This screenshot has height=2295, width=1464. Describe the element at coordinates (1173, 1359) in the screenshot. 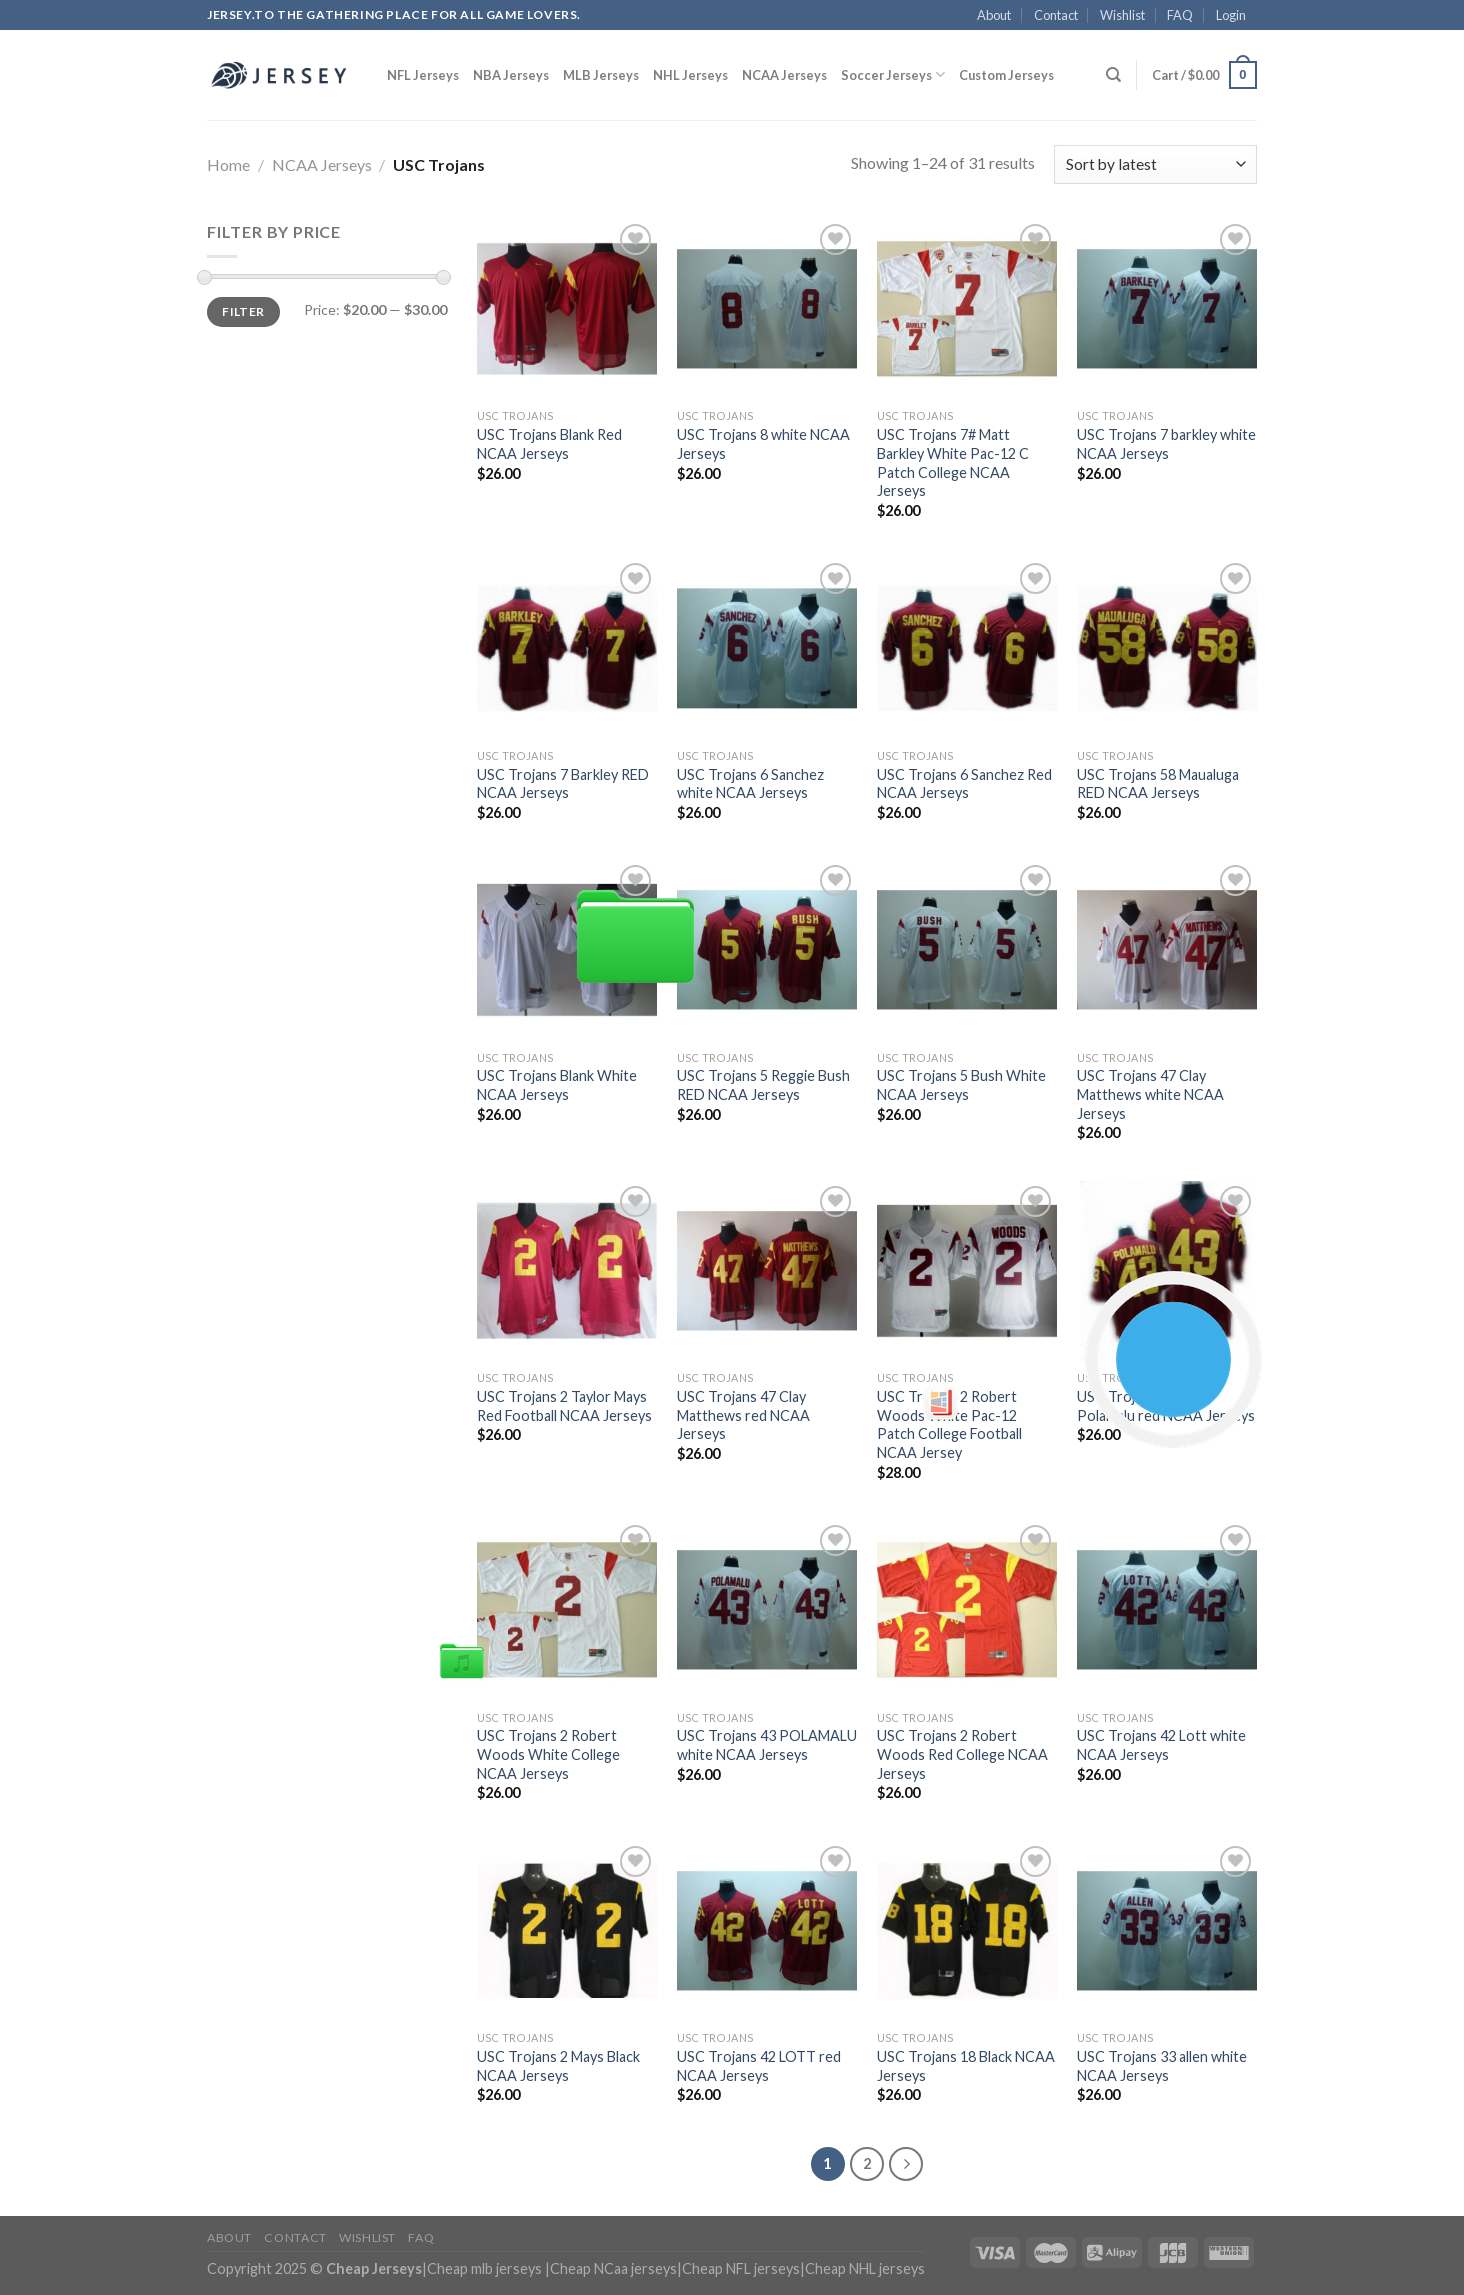

I see `indicates an active process or task in progress` at that location.